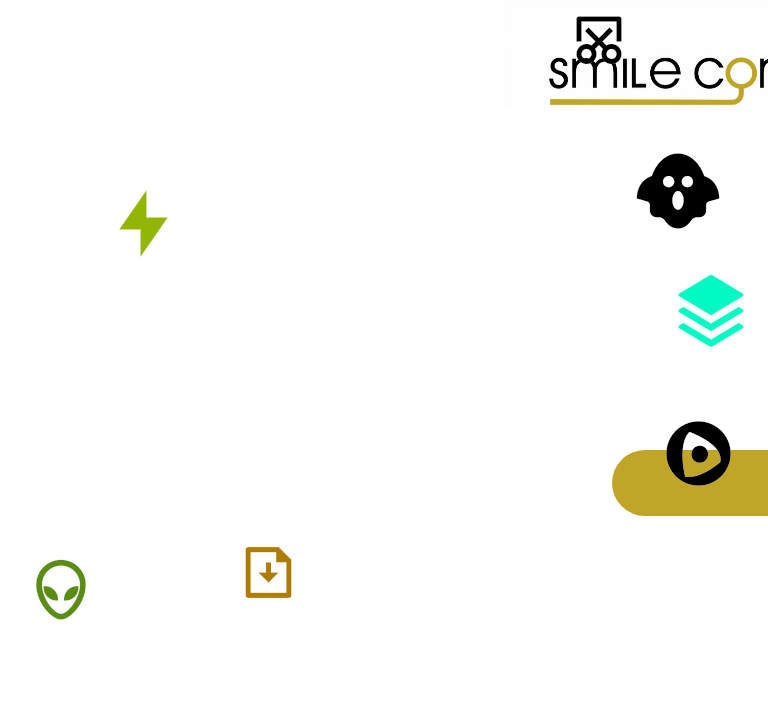 This screenshot has width=768, height=720. I want to click on indicates sci-fi or extraterrestrial content, so click(61, 589).